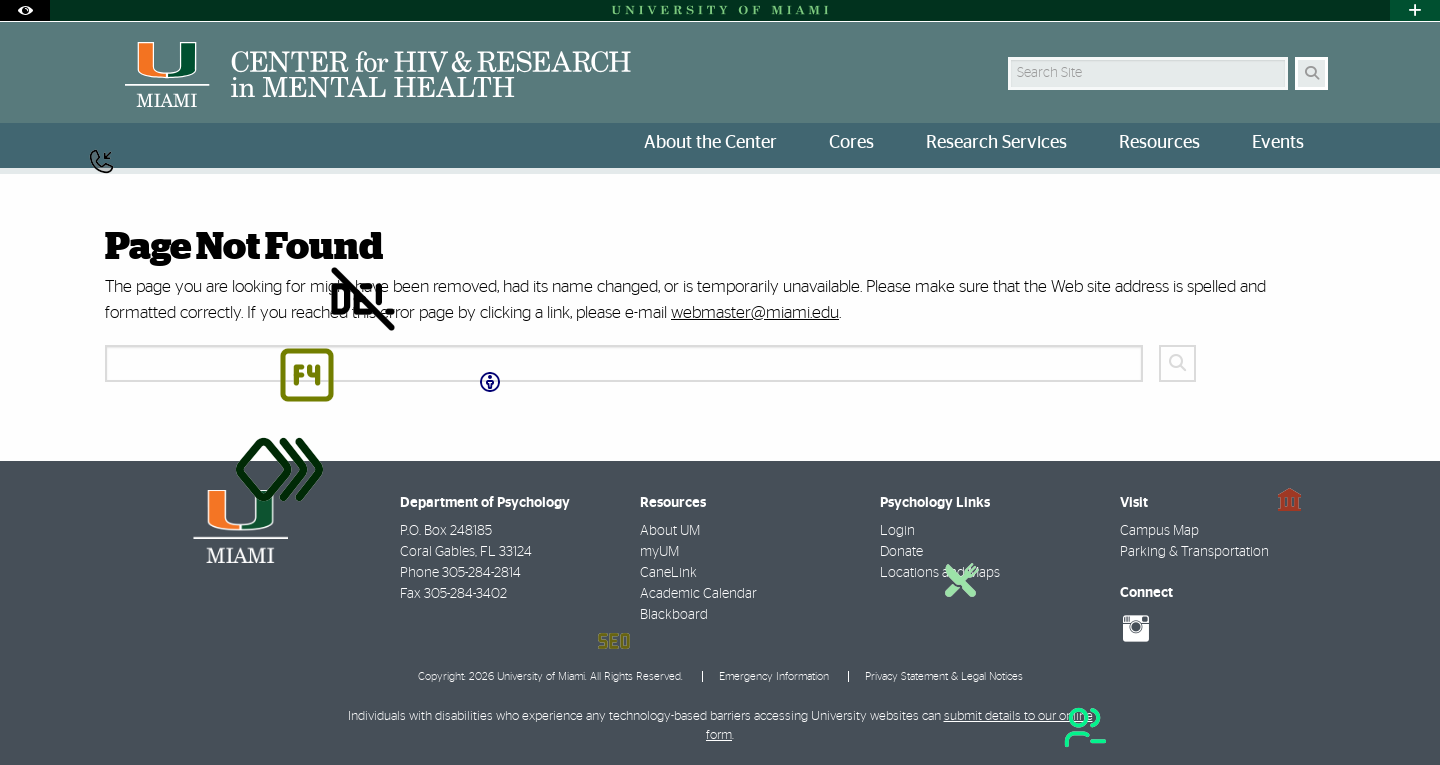  What do you see at coordinates (1084, 727) in the screenshot?
I see `remove a member from the group` at bounding box center [1084, 727].